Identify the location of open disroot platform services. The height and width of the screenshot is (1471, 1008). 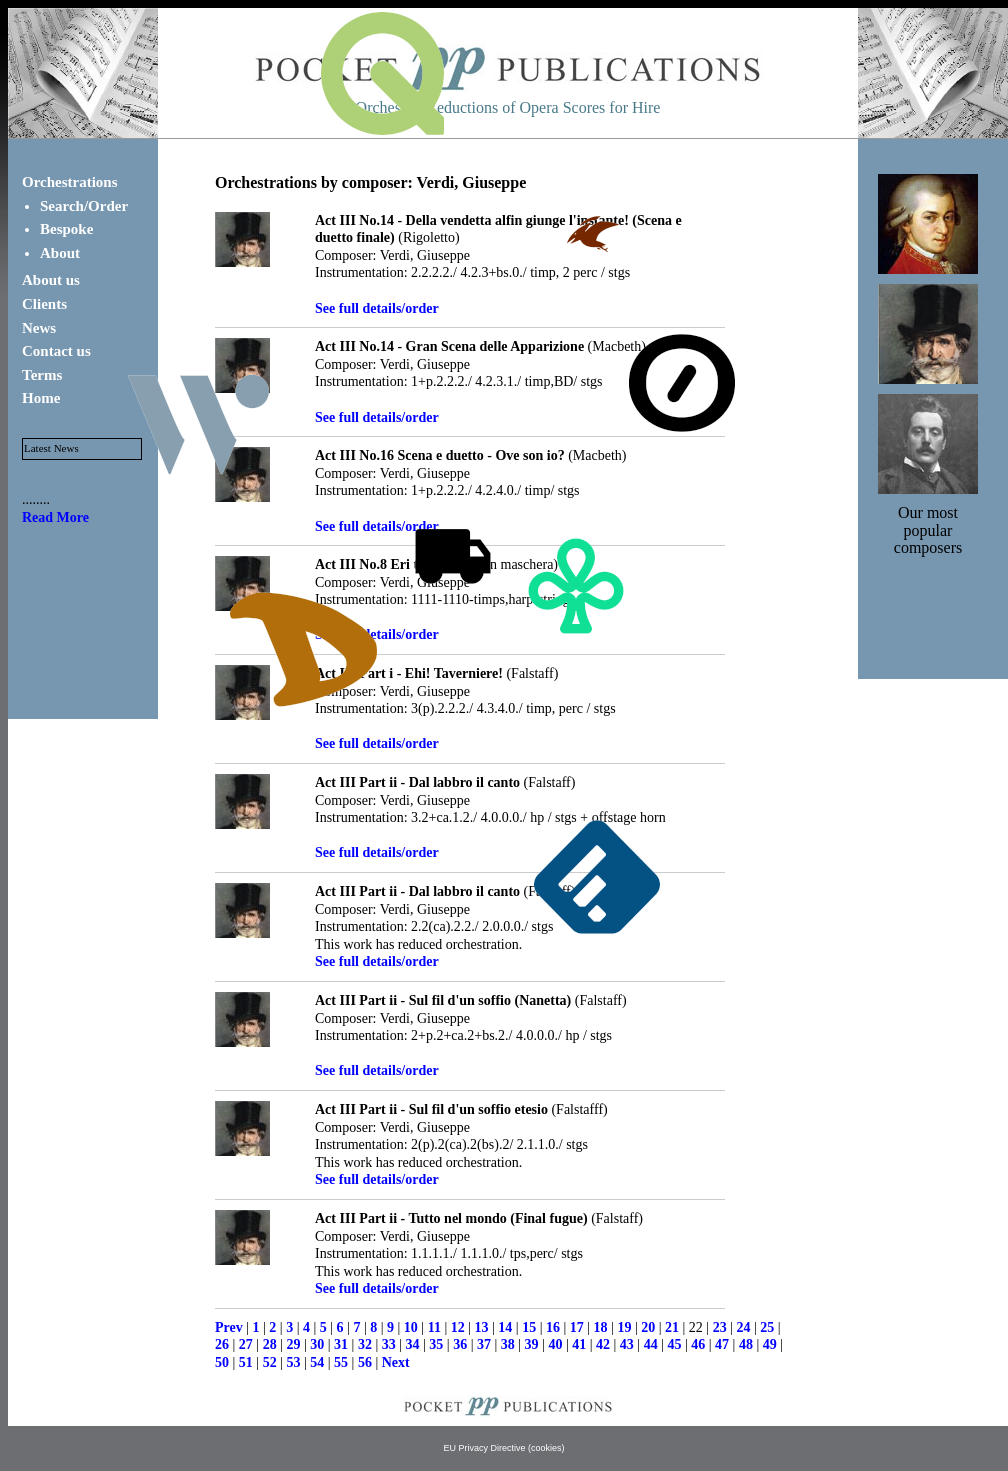
(303, 649).